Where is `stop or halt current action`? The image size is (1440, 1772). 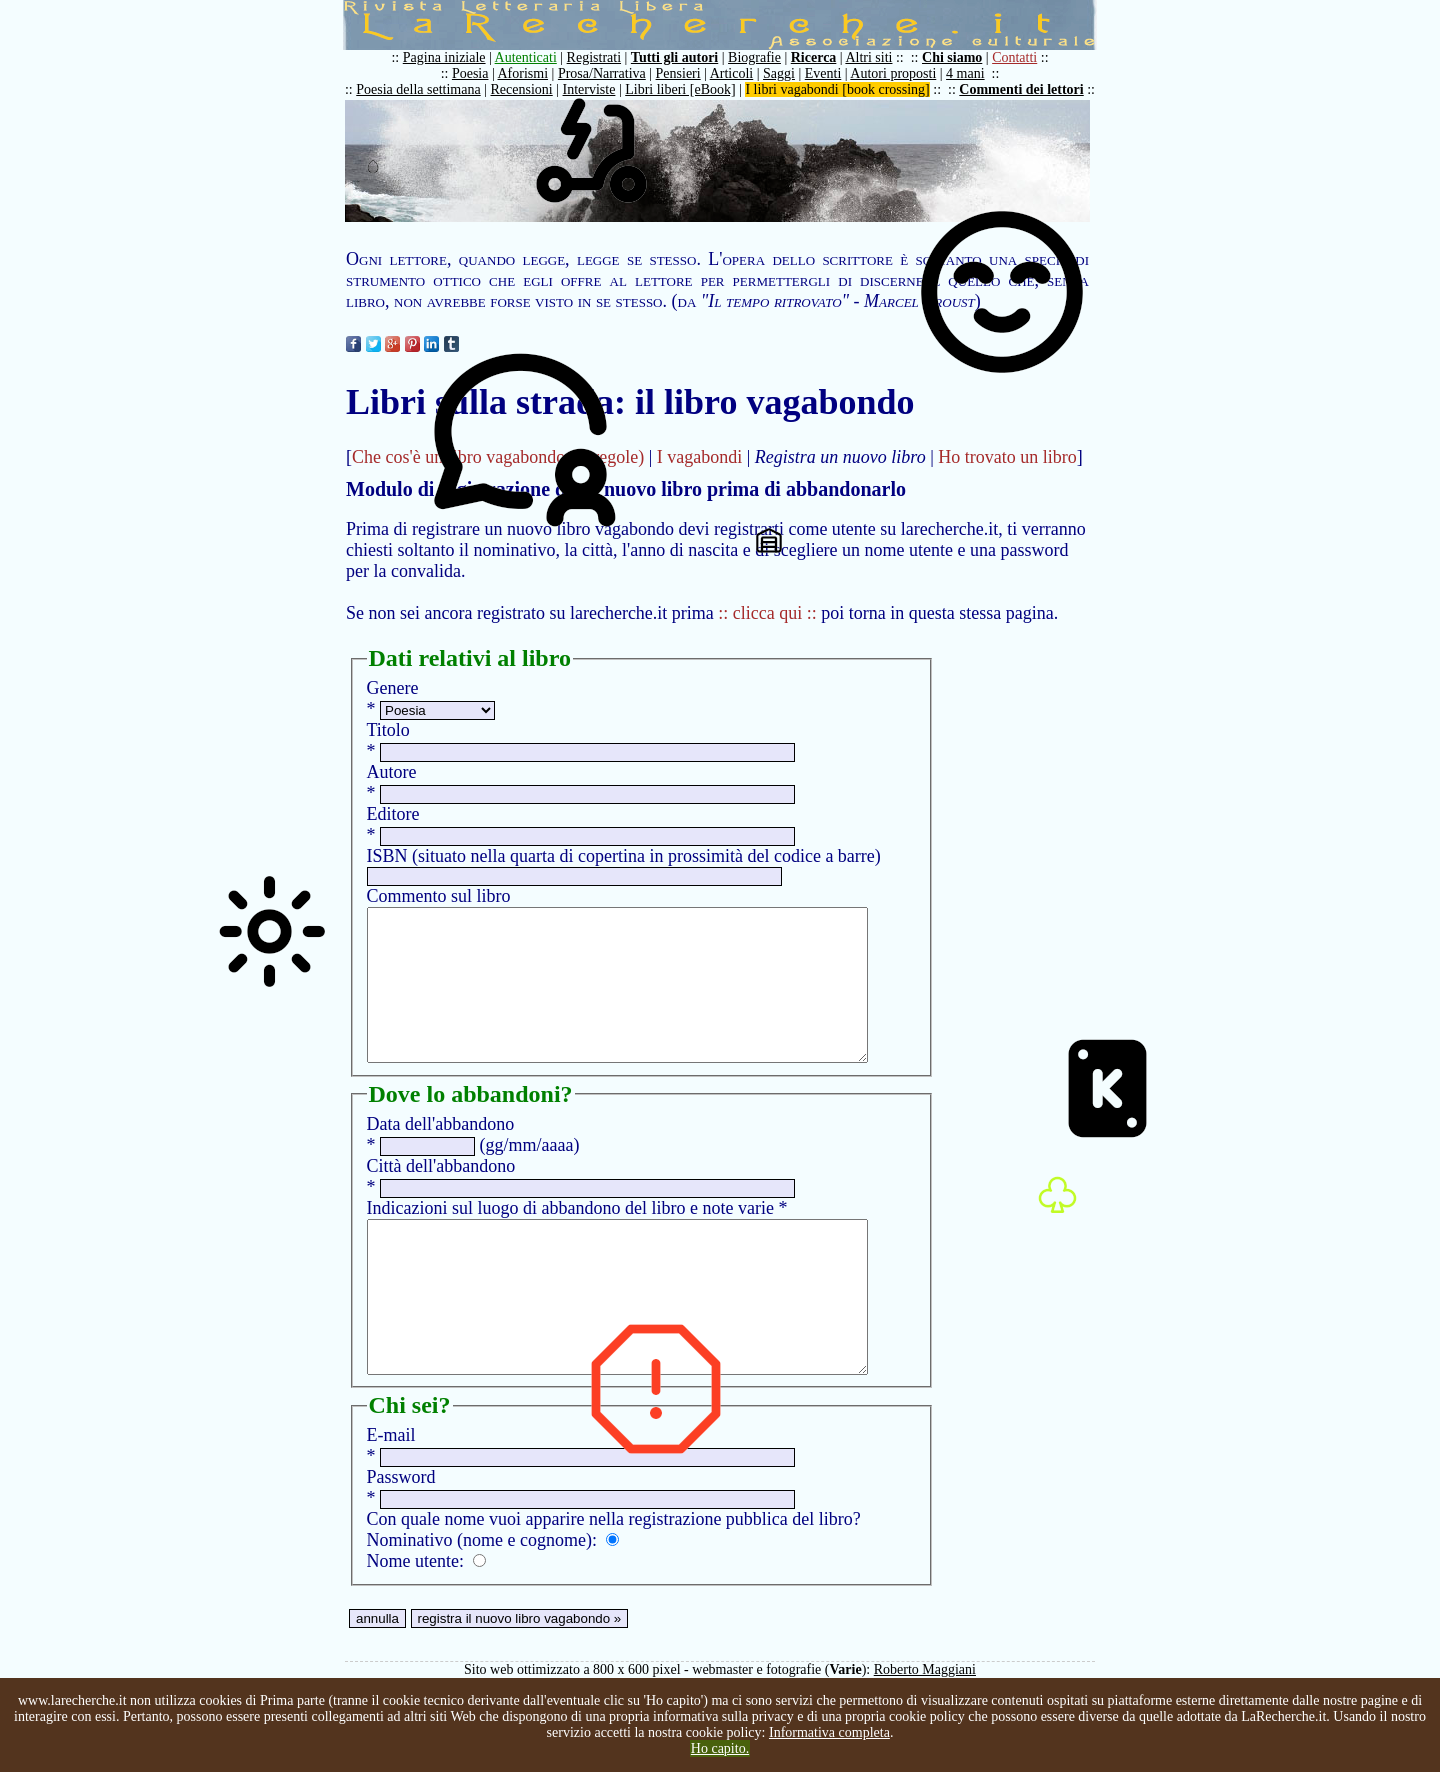 stop or halt current action is located at coordinates (656, 1389).